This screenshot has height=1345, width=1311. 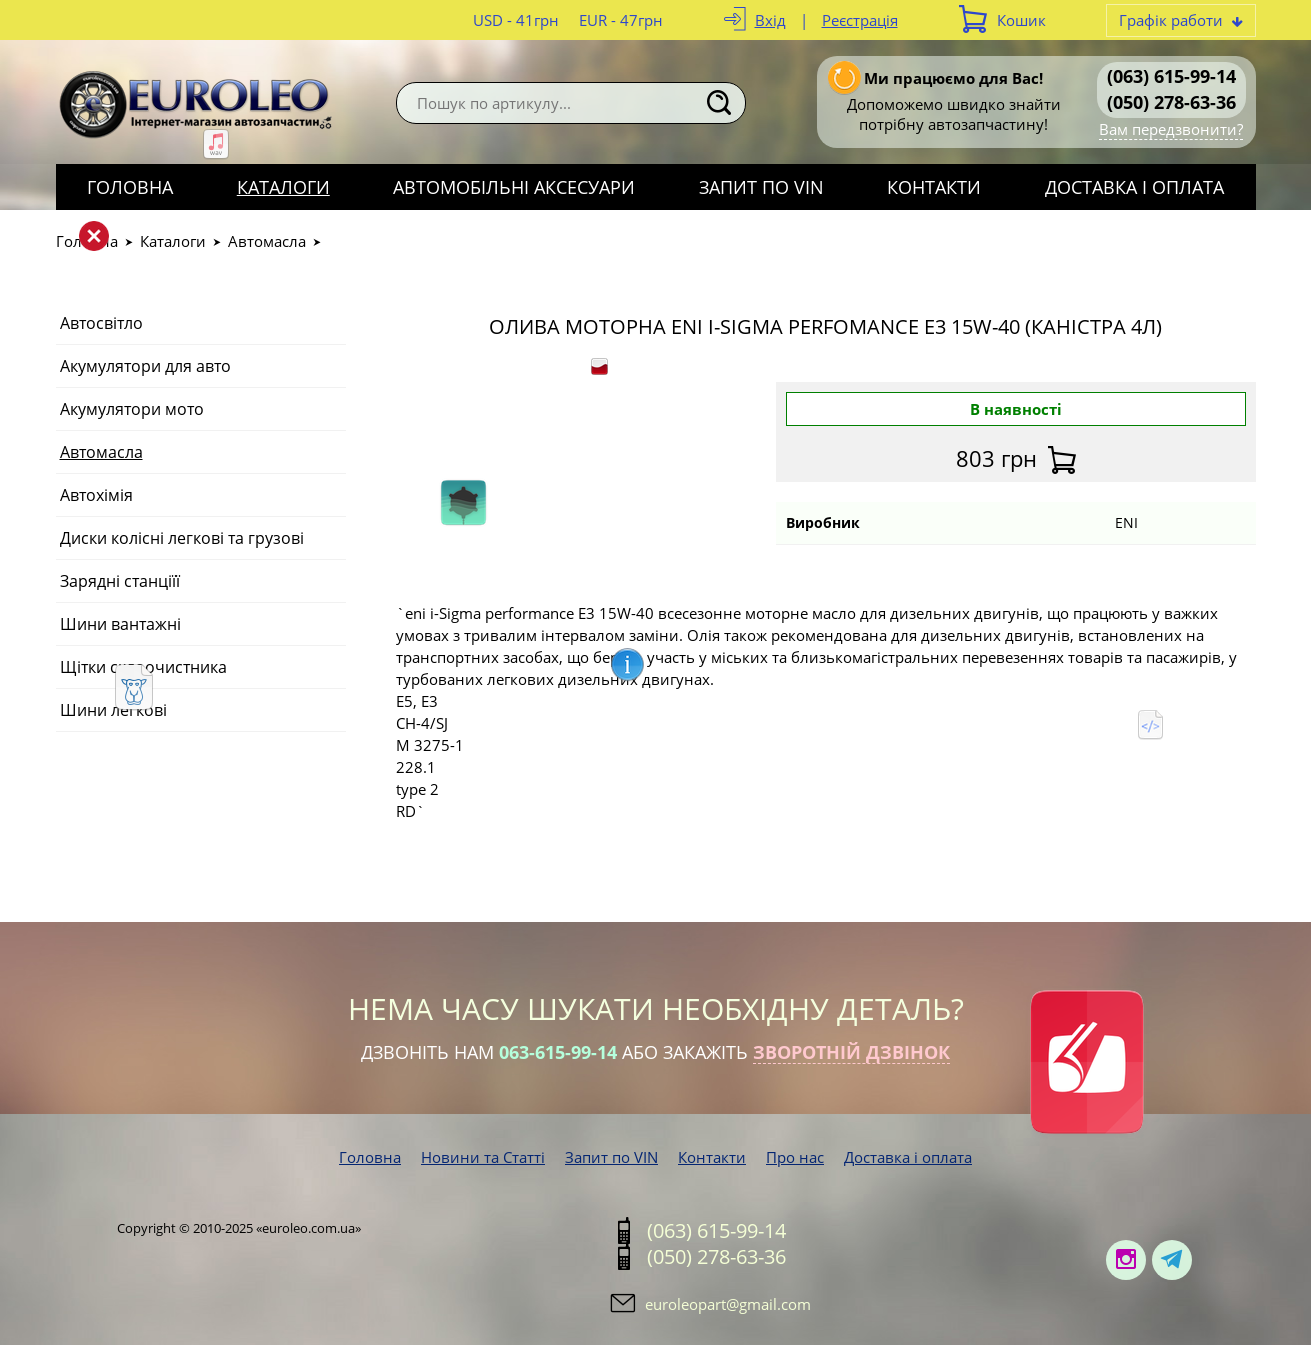 What do you see at coordinates (627, 664) in the screenshot?
I see `access help or about information` at bounding box center [627, 664].